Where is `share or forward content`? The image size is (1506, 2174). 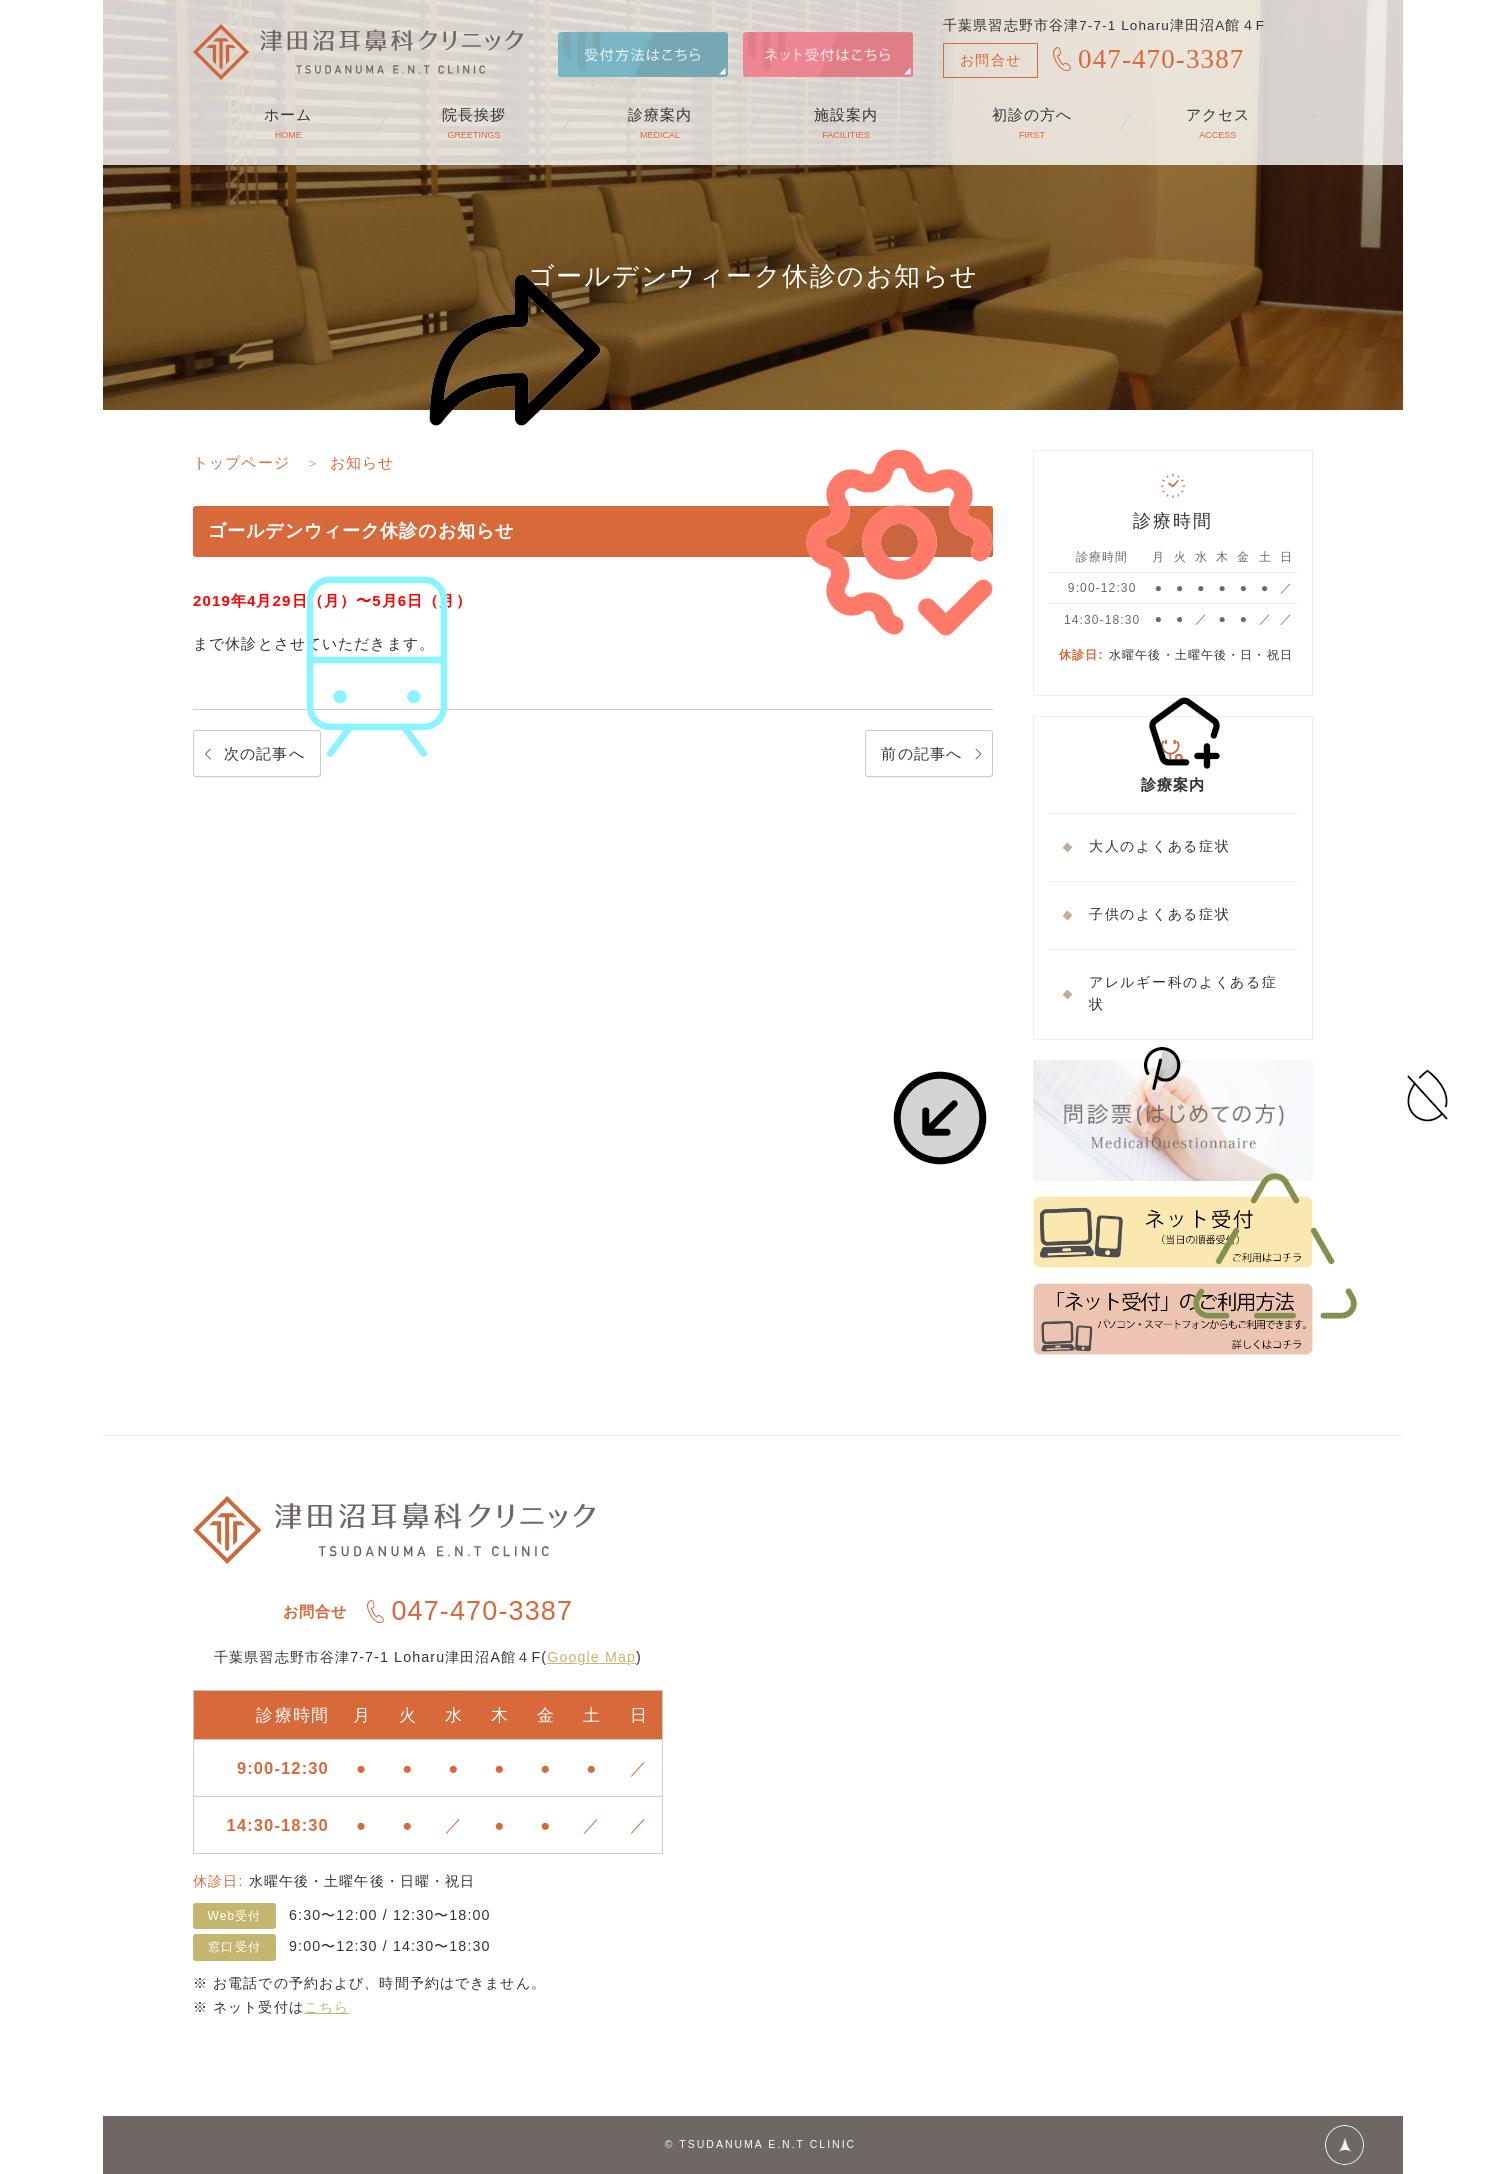 share or forward content is located at coordinates (515, 350).